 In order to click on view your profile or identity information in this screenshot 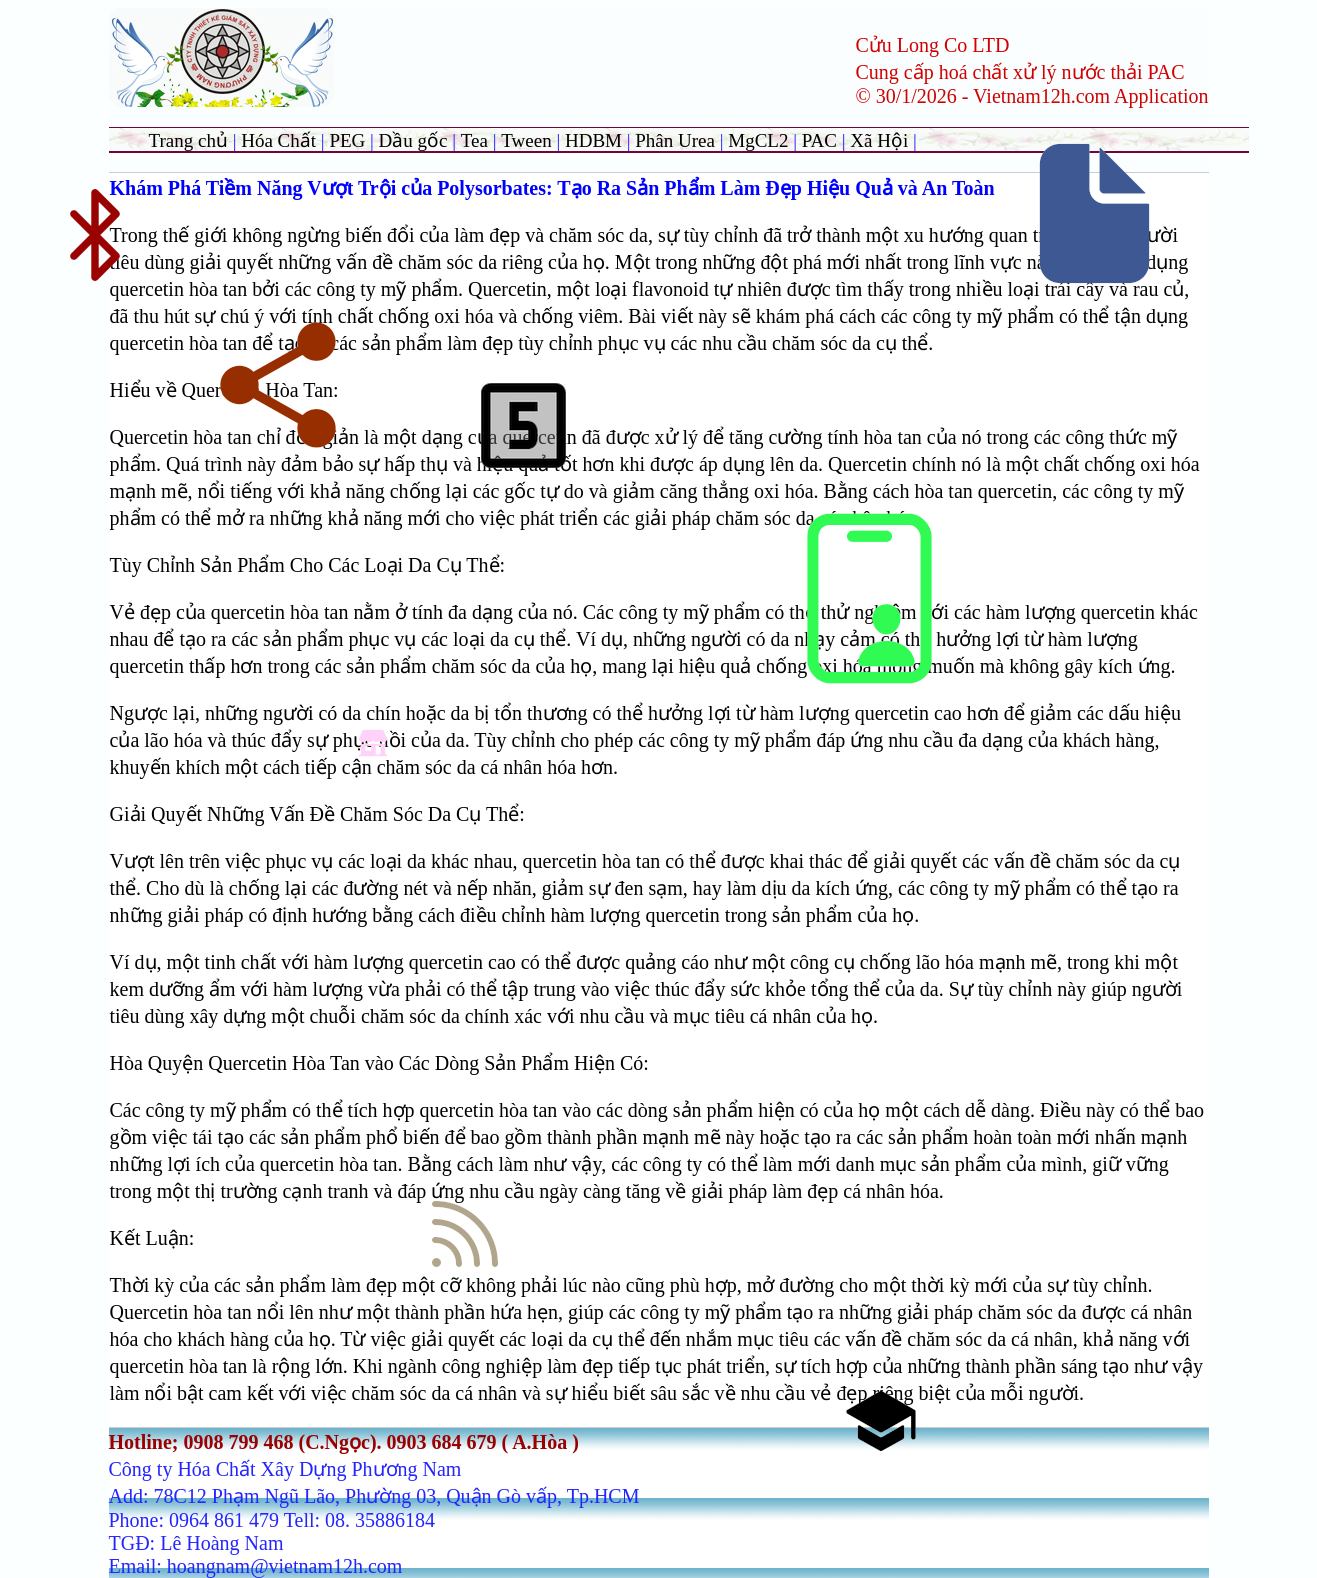, I will do `click(869, 598)`.